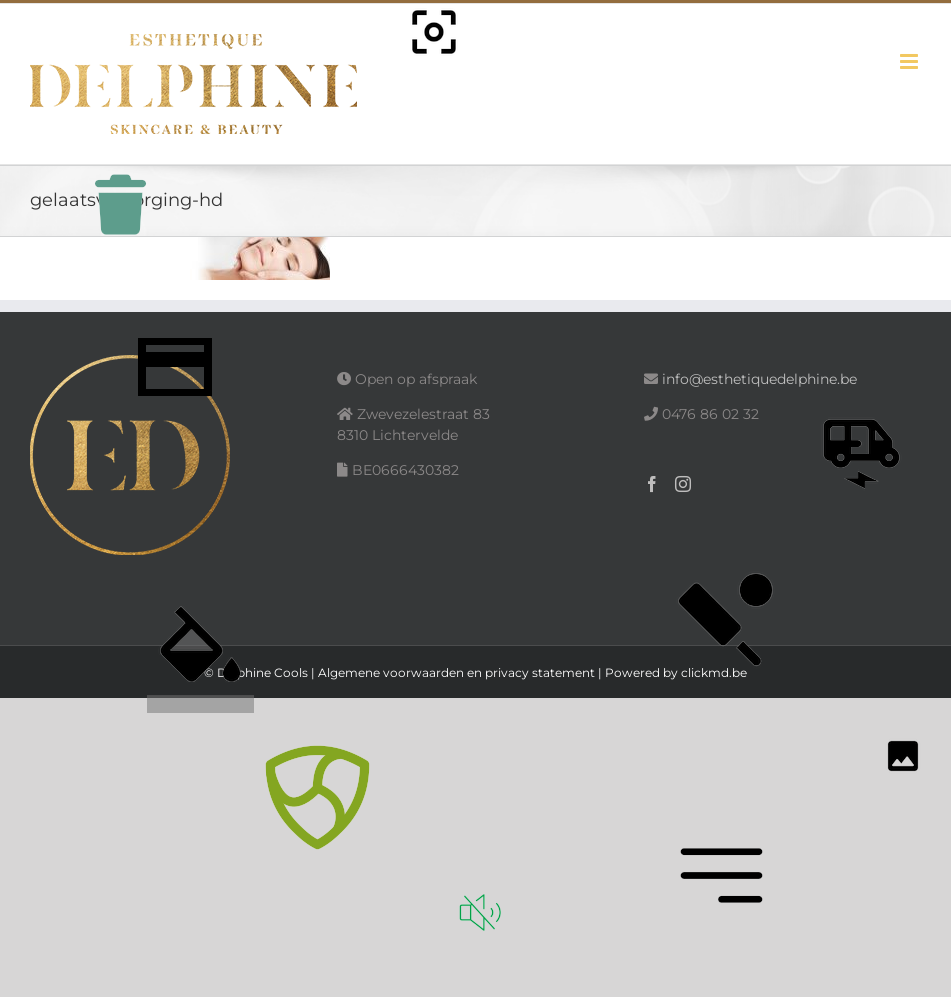 This screenshot has height=997, width=951. Describe the element at coordinates (725, 620) in the screenshot. I see `access cricket sports scores or news` at that location.